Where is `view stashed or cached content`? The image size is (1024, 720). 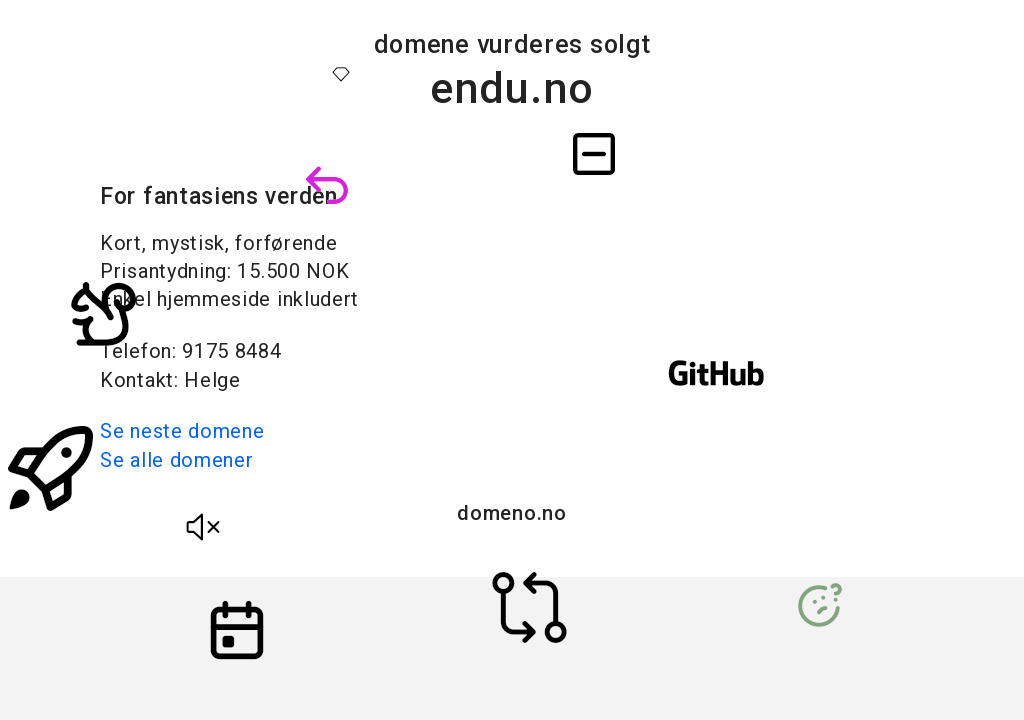 view stashed or cached content is located at coordinates (102, 316).